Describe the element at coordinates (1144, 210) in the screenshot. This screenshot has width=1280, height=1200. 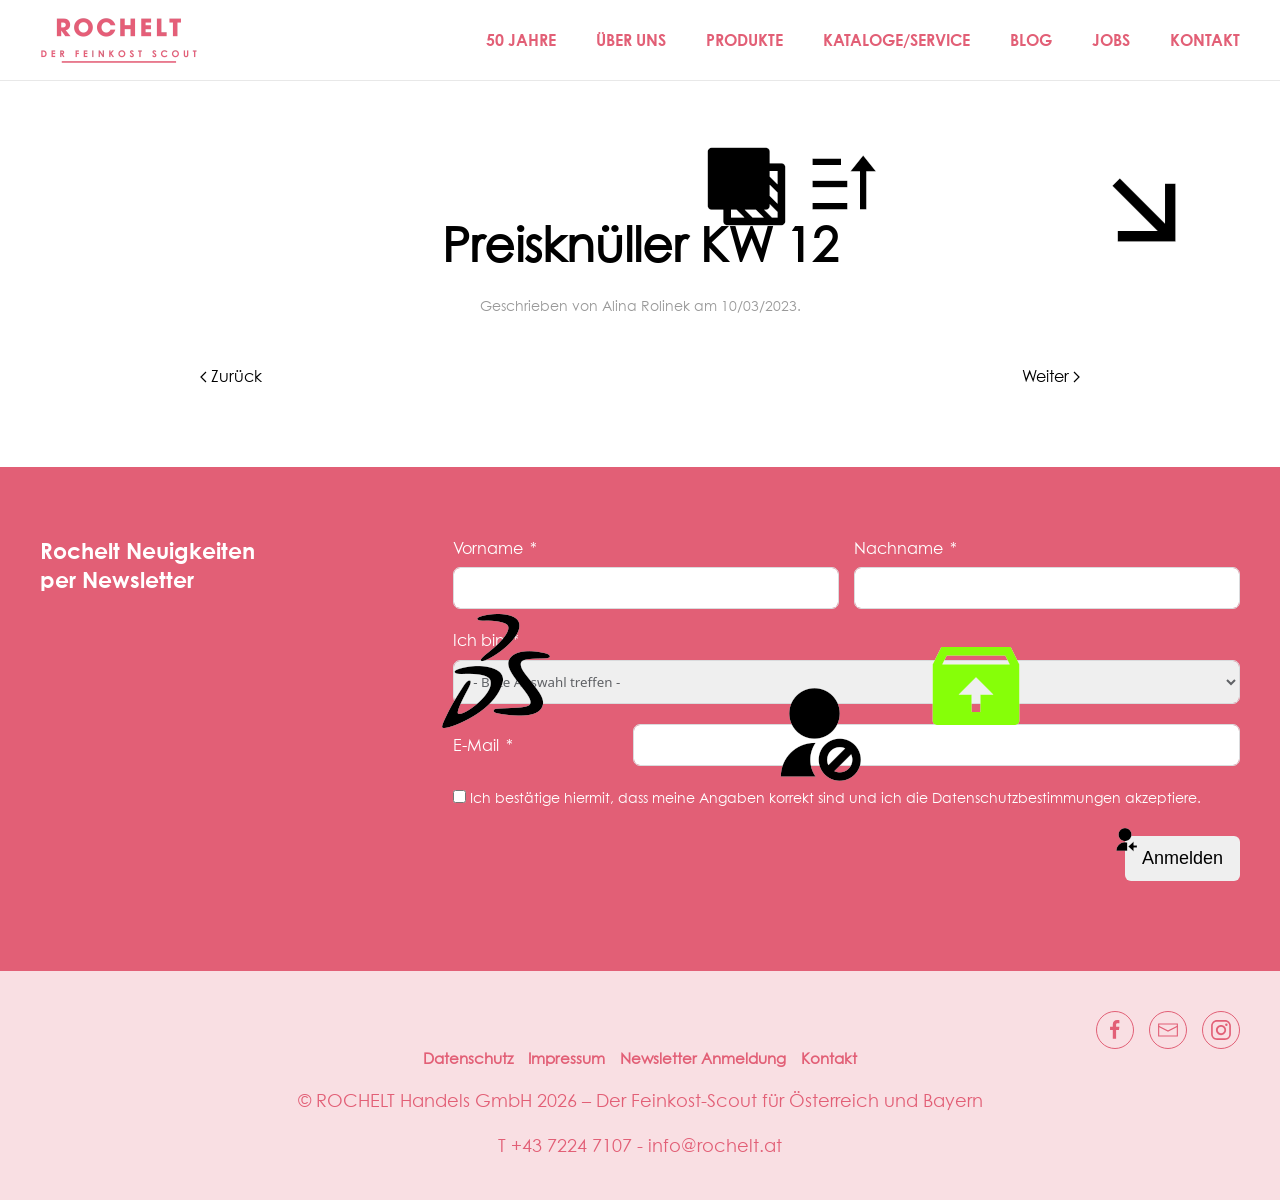
I see `navigate to the next item below` at that location.